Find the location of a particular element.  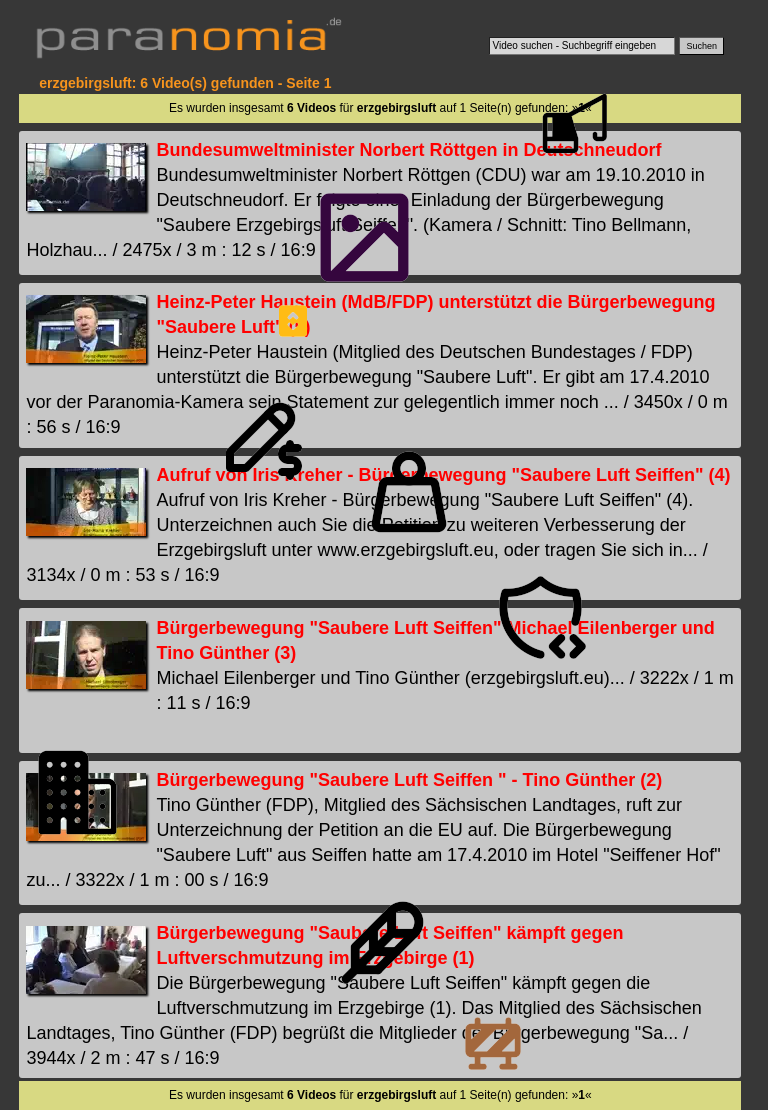

indicates a blocked or restricted area is located at coordinates (493, 1042).